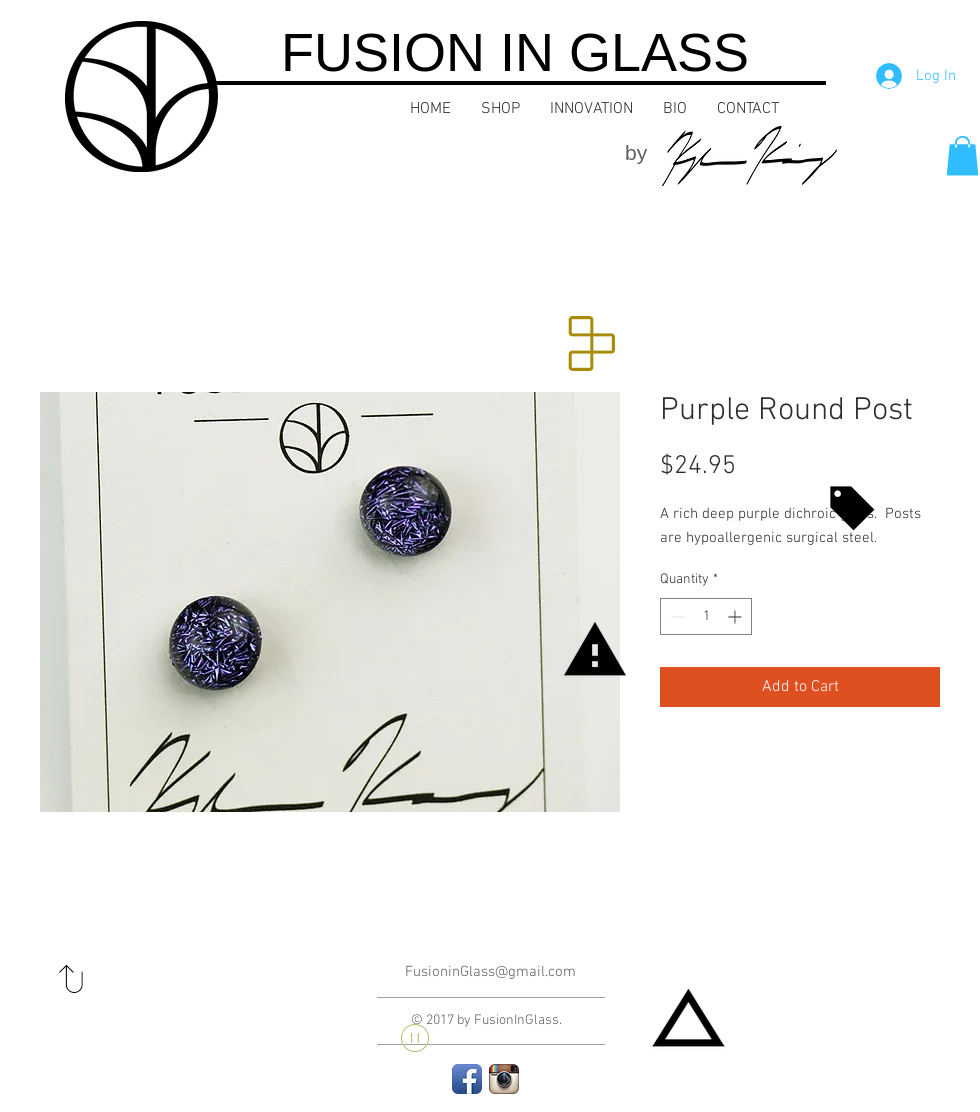 This screenshot has height=1112, width=980. What do you see at coordinates (415, 1038) in the screenshot?
I see `pause media playback` at bounding box center [415, 1038].